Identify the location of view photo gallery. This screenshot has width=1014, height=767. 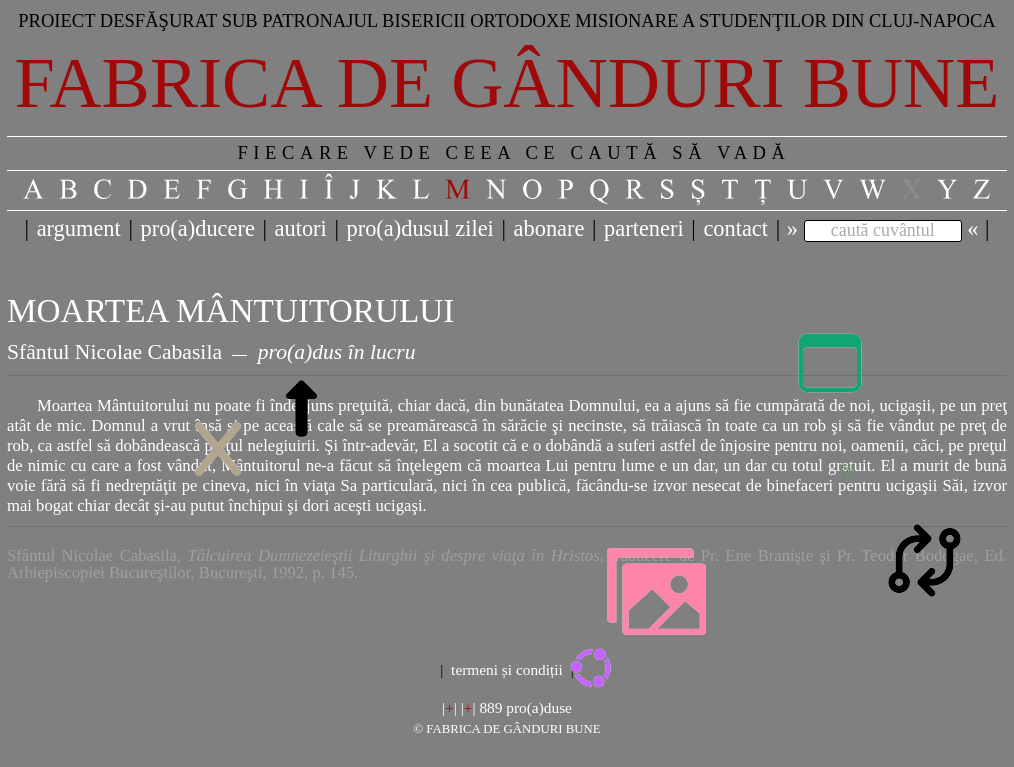
(656, 591).